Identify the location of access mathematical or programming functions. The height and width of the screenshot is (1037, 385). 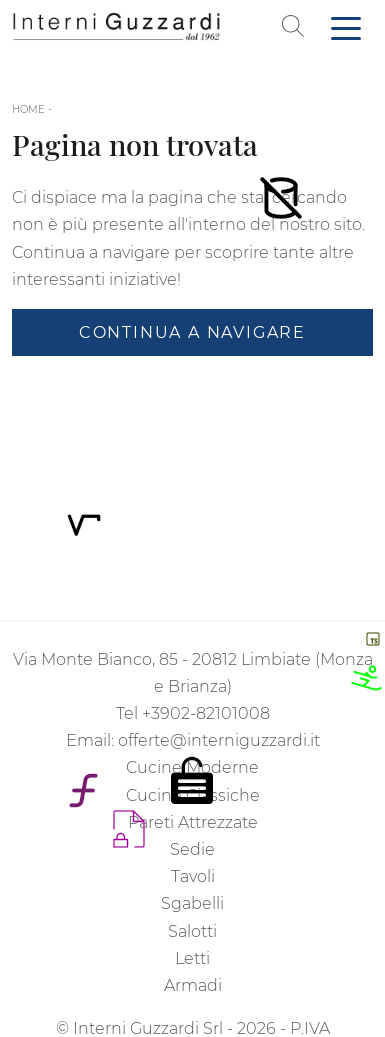
(83, 790).